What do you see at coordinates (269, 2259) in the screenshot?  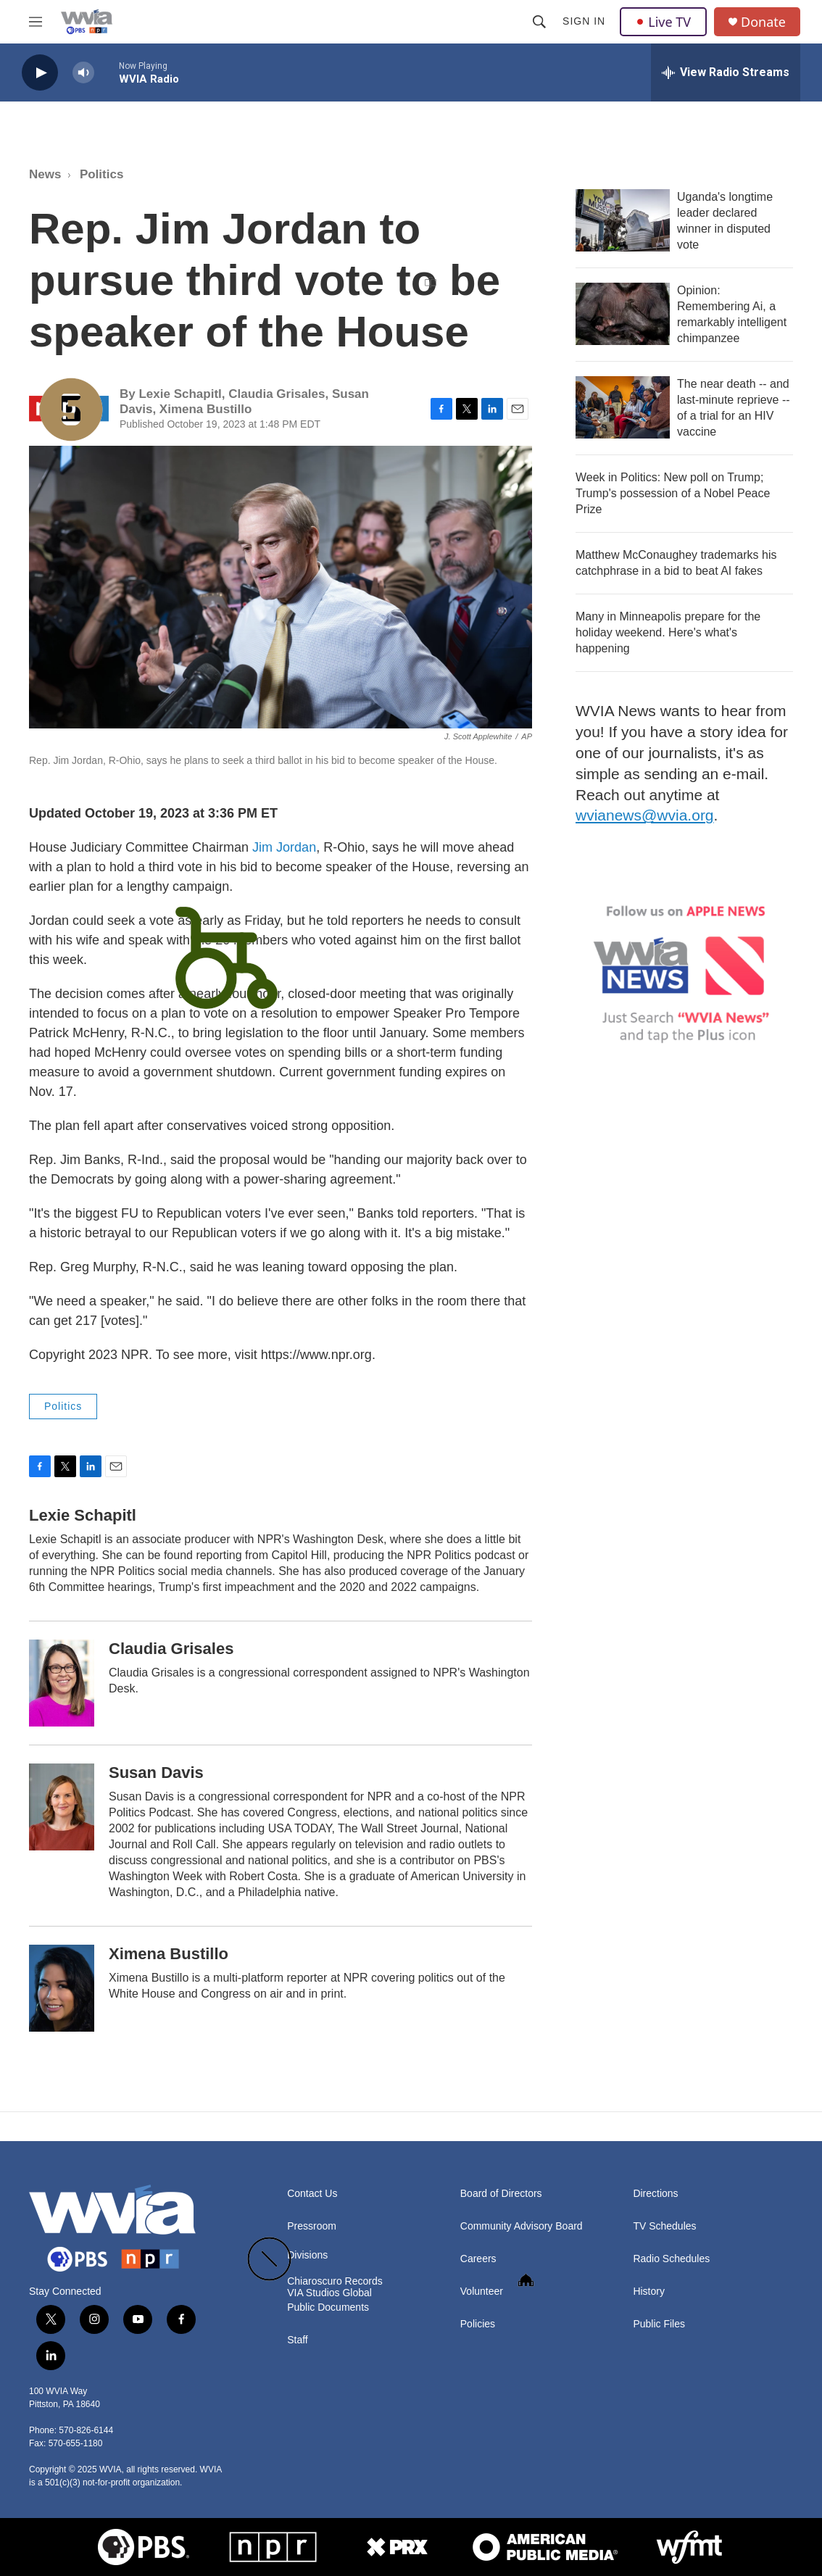 I see `indicates a prohibited or restricted action` at bounding box center [269, 2259].